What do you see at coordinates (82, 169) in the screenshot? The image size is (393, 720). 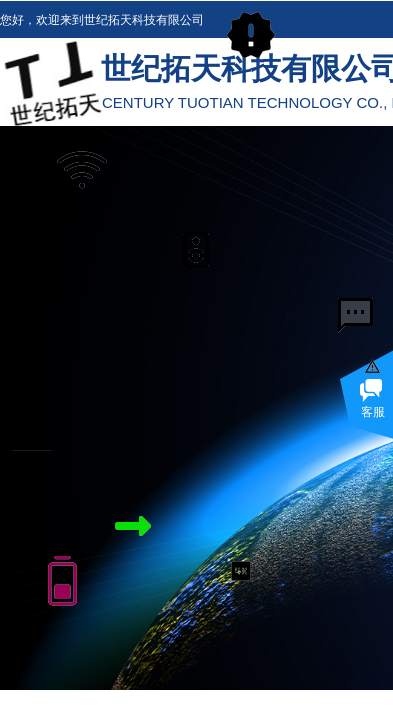 I see `indicates strong wifi connection` at bounding box center [82, 169].